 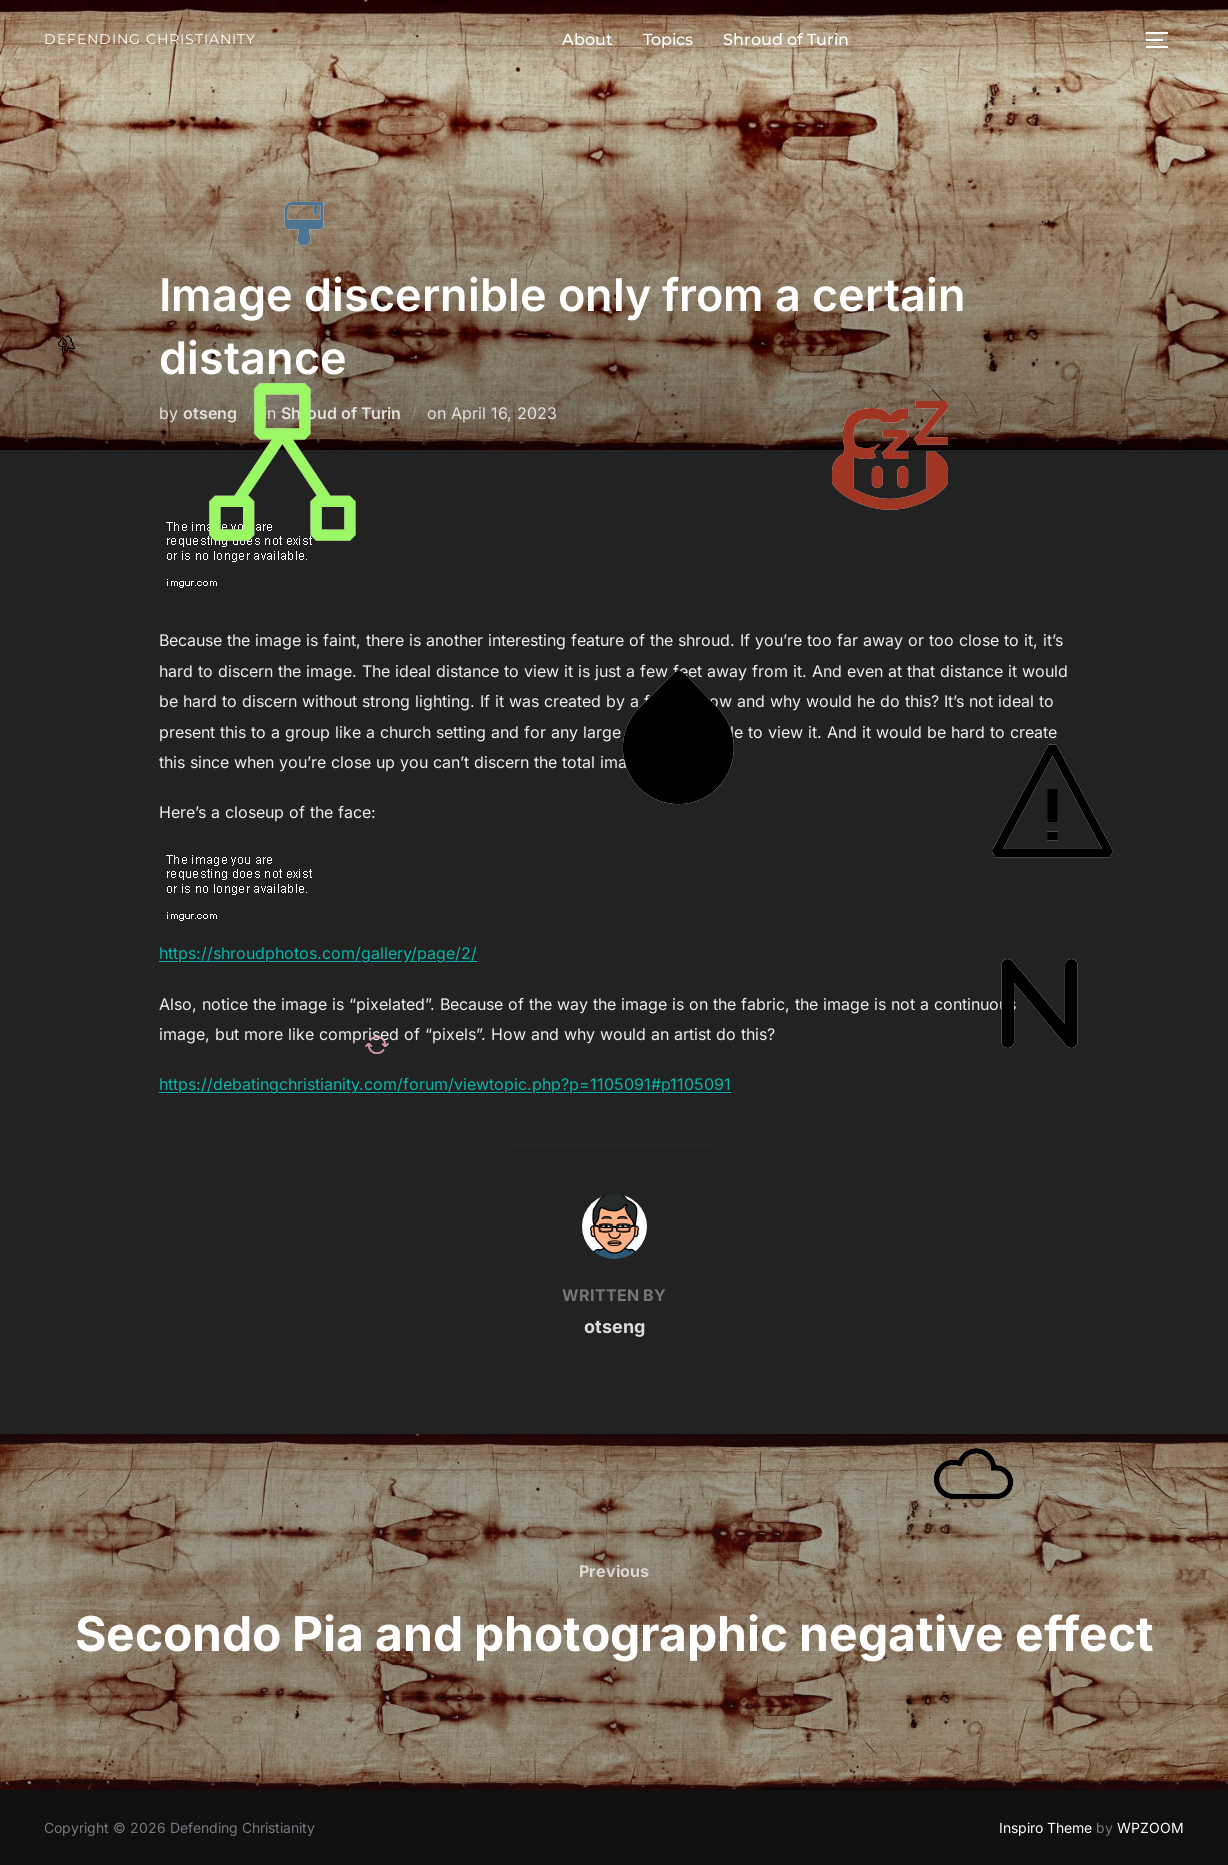 What do you see at coordinates (973, 1476) in the screenshot?
I see `access cloud storage` at bounding box center [973, 1476].